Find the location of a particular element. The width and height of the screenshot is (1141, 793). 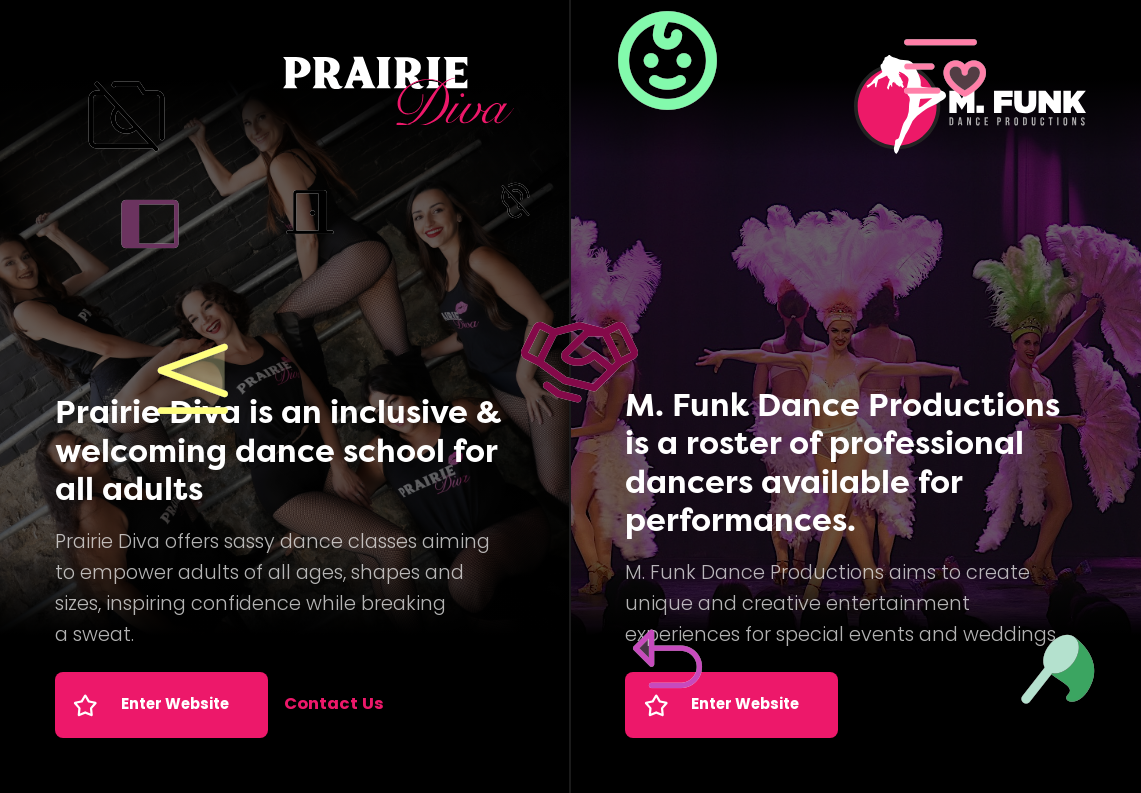

less than or equal to mathematical operator is located at coordinates (194, 380).